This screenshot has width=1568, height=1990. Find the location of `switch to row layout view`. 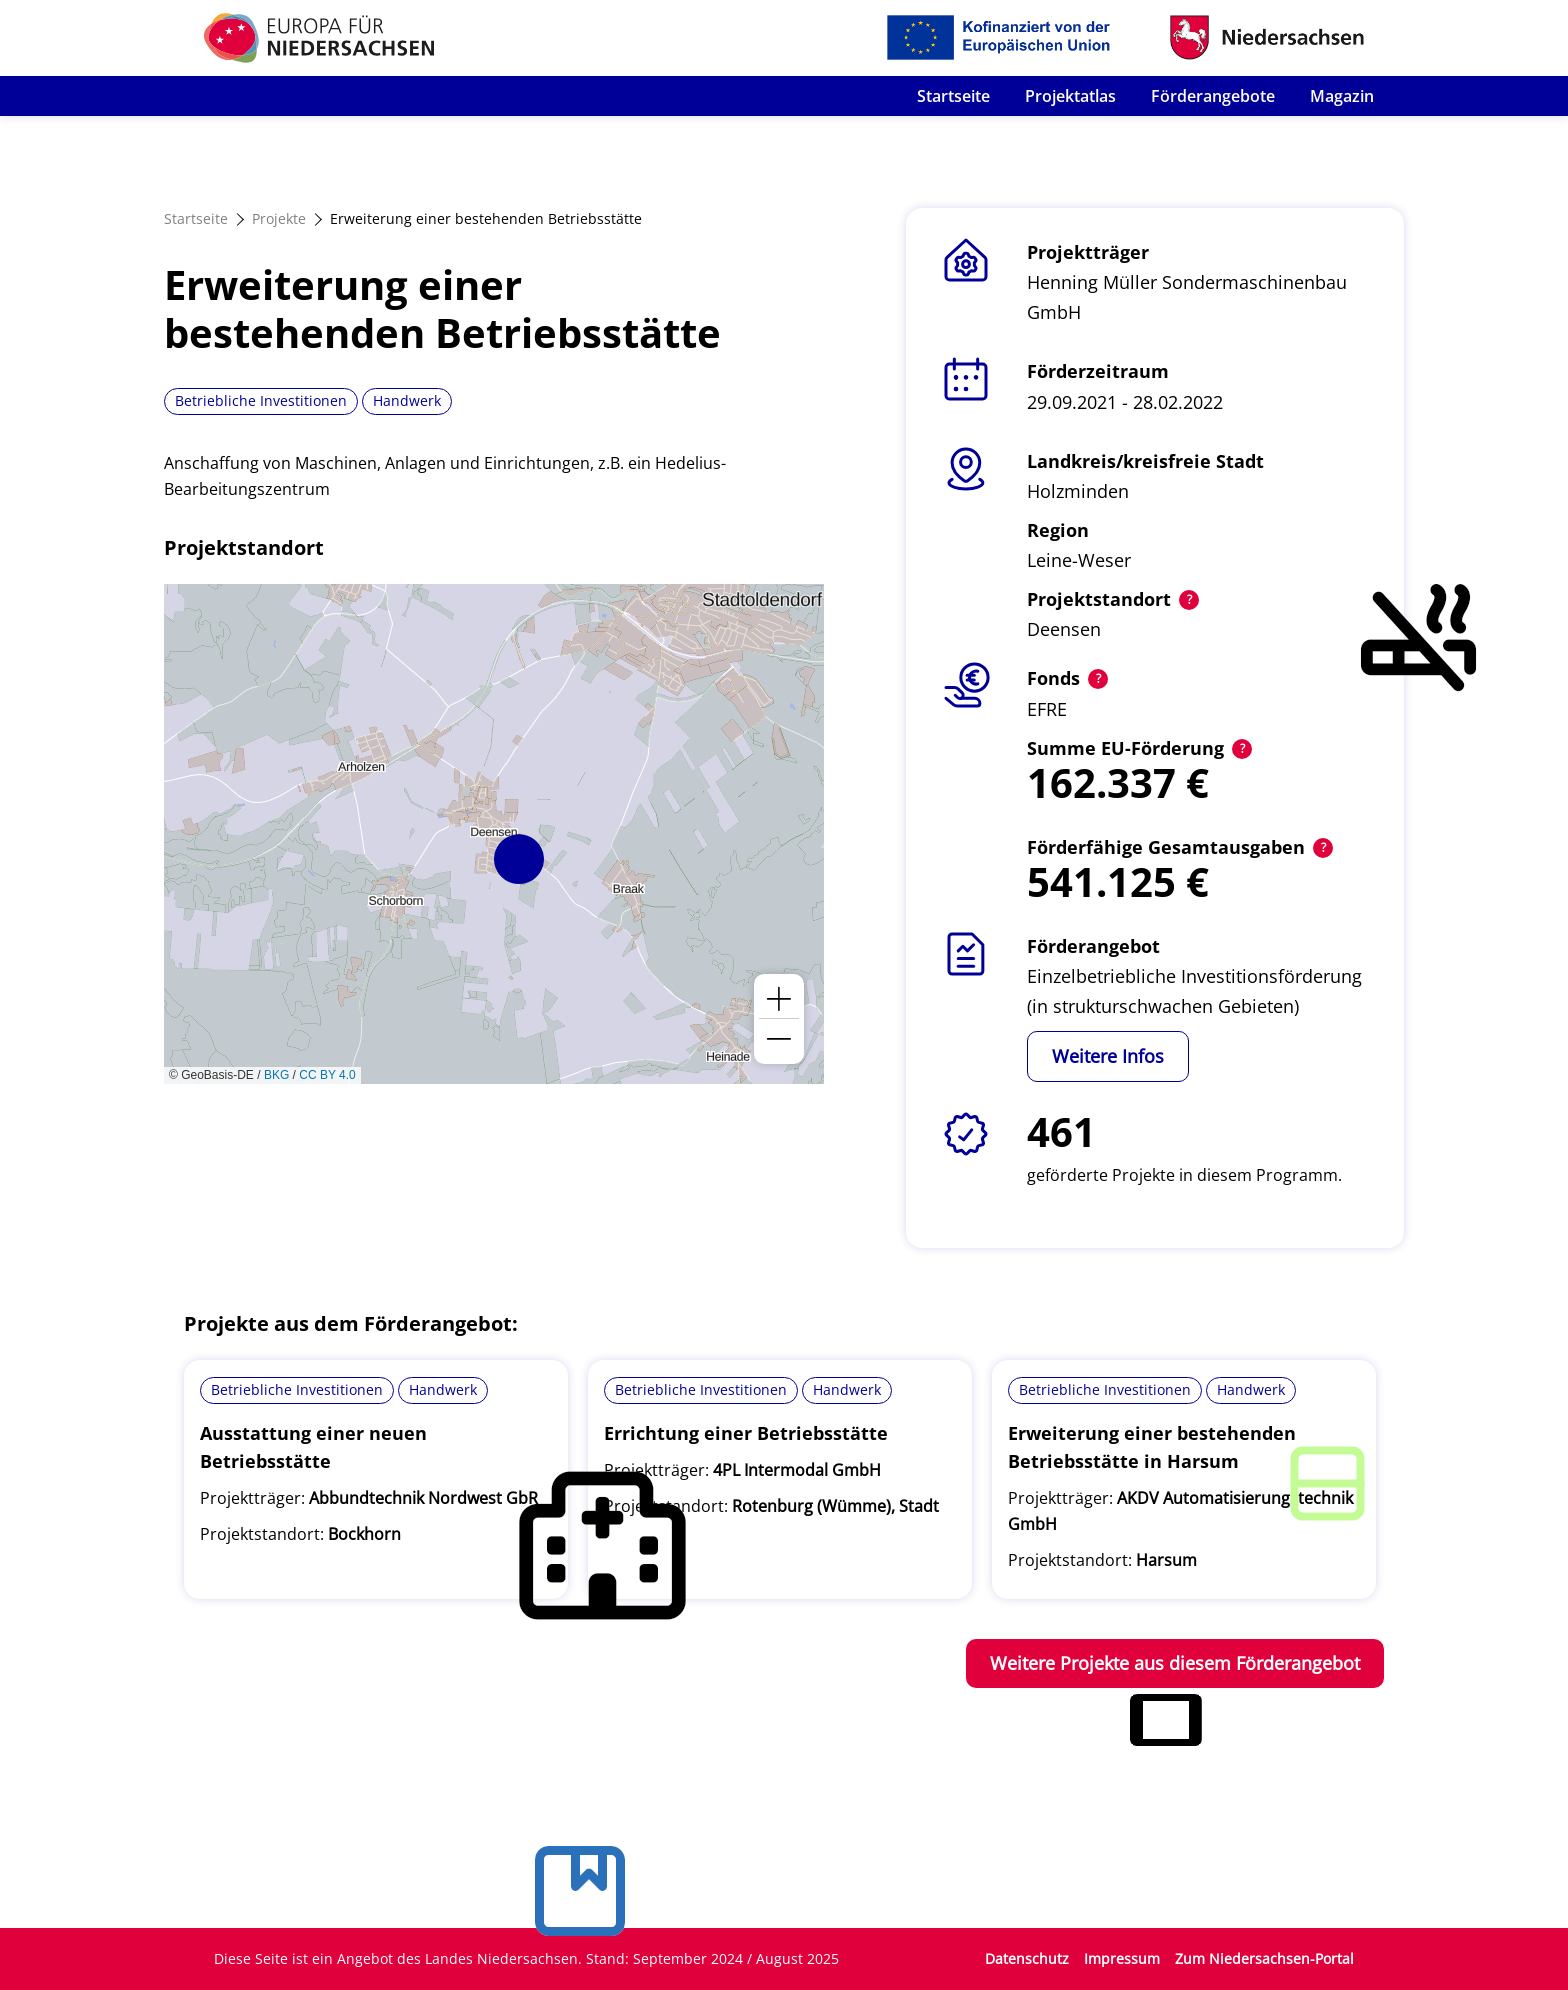

switch to row layout view is located at coordinates (1327, 1483).